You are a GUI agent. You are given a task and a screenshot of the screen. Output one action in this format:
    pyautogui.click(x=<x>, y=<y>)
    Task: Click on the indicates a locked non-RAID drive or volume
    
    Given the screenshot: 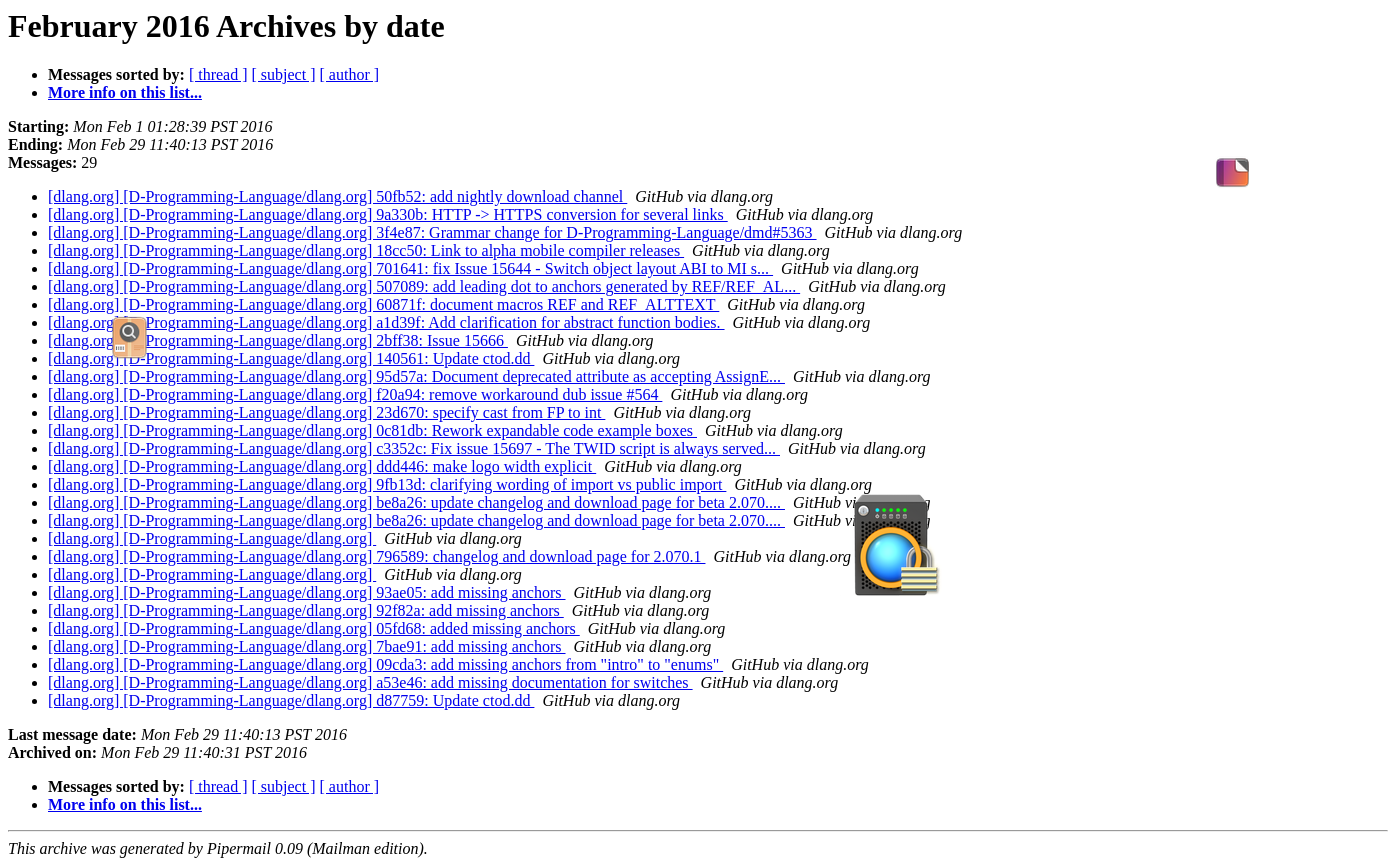 What is the action you would take?
    pyautogui.click(x=891, y=545)
    